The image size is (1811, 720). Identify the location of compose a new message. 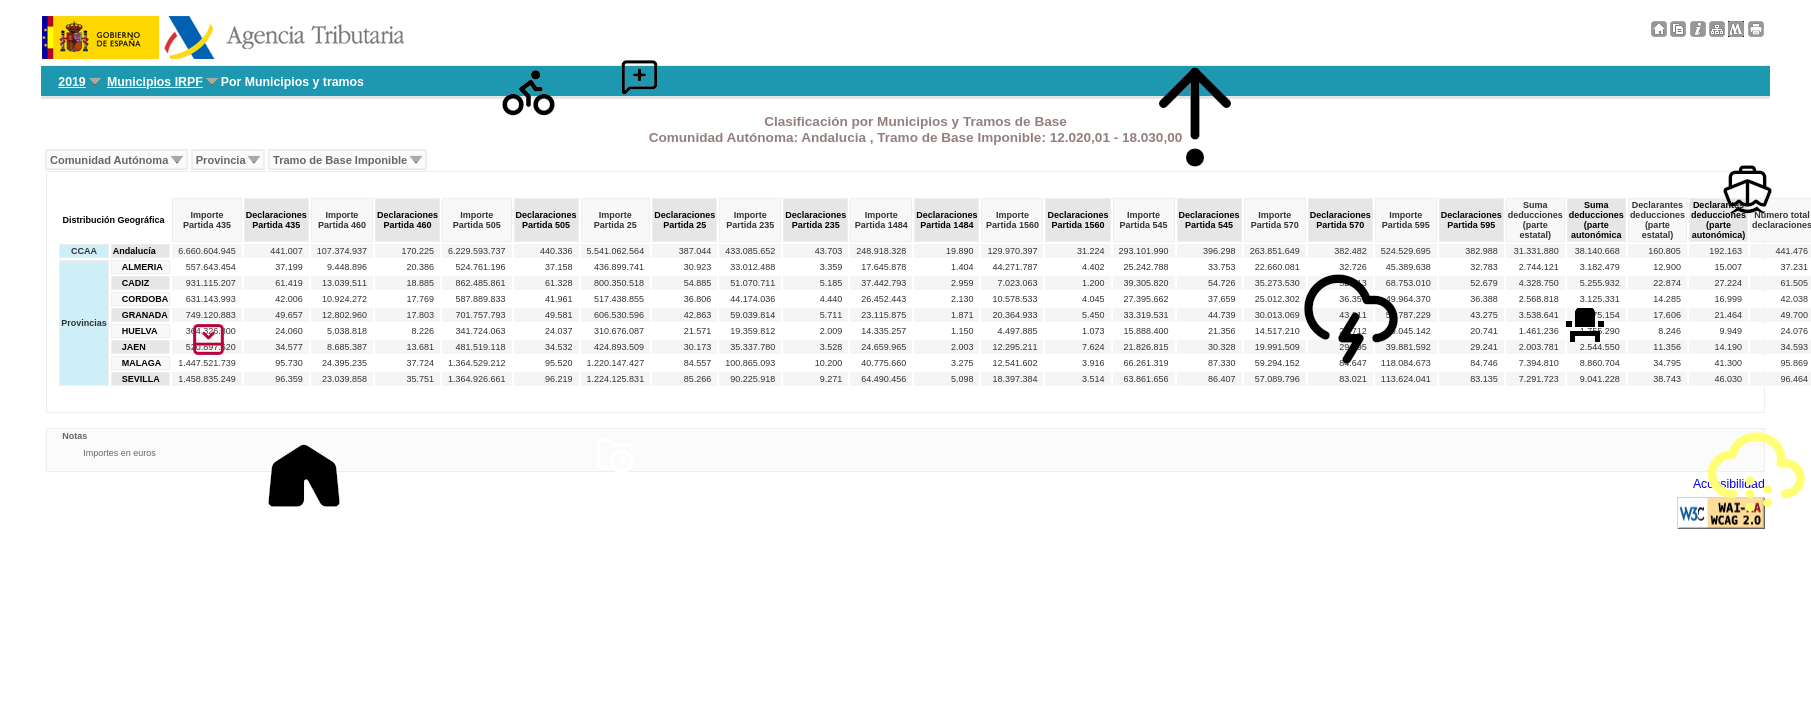
(639, 76).